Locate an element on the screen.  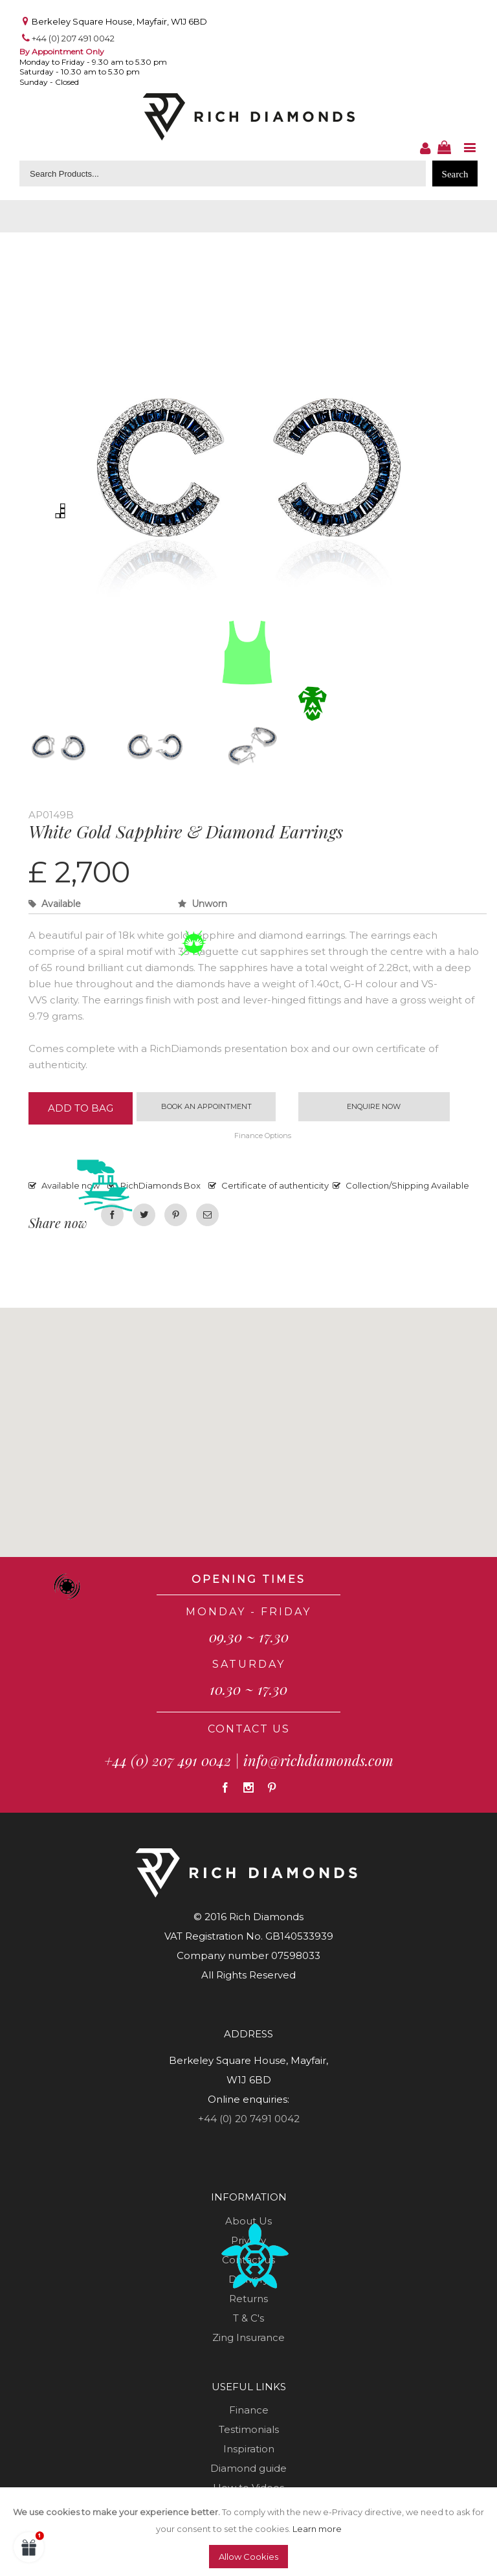
browse sleeveless tops in clothing store is located at coordinates (247, 653).